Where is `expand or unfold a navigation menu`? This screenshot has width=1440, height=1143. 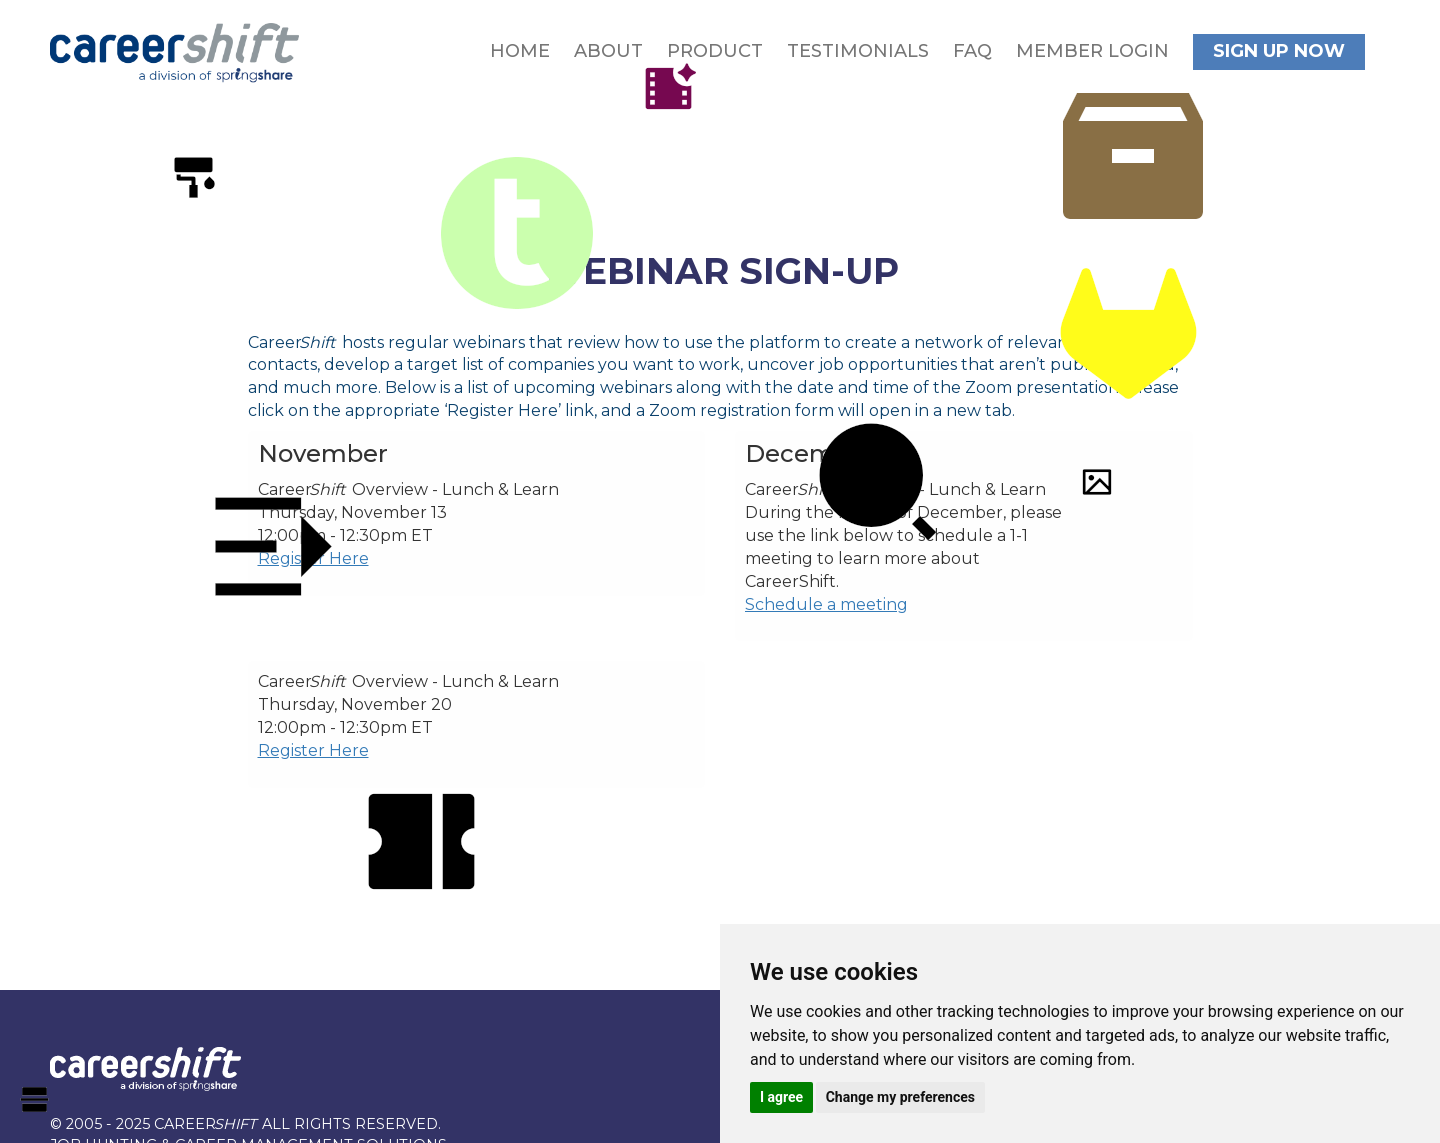 expand or unfold a navigation menu is located at coordinates (270, 546).